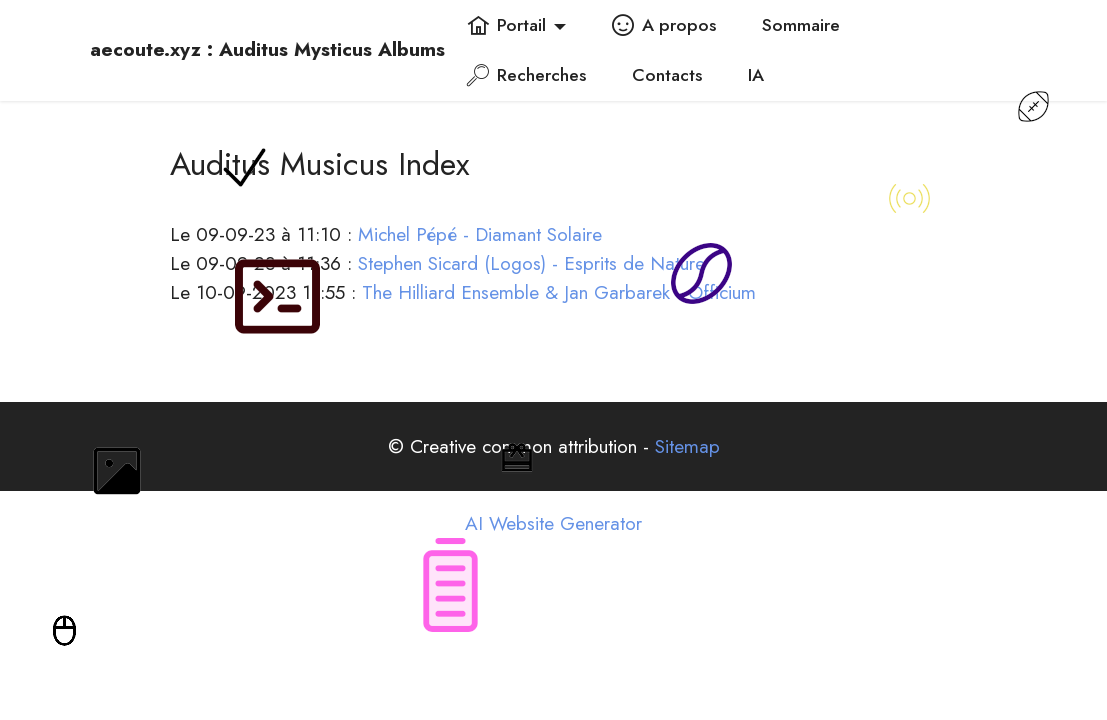  Describe the element at coordinates (64, 630) in the screenshot. I see `mouse input device settings` at that location.